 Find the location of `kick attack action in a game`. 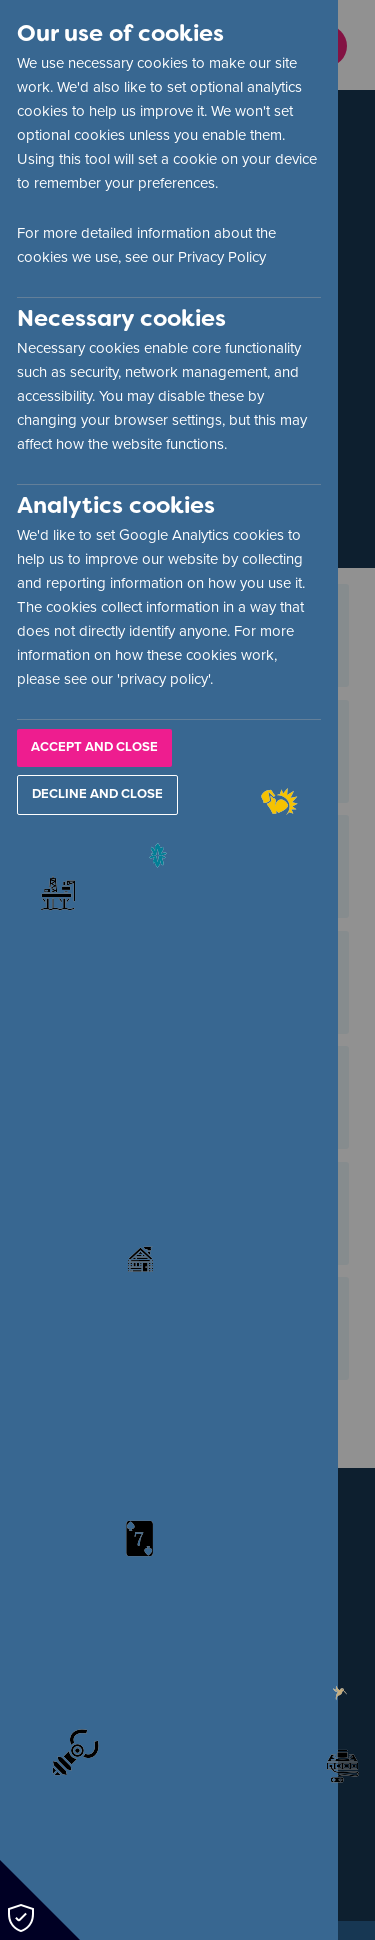

kick attack action in a game is located at coordinates (279, 801).